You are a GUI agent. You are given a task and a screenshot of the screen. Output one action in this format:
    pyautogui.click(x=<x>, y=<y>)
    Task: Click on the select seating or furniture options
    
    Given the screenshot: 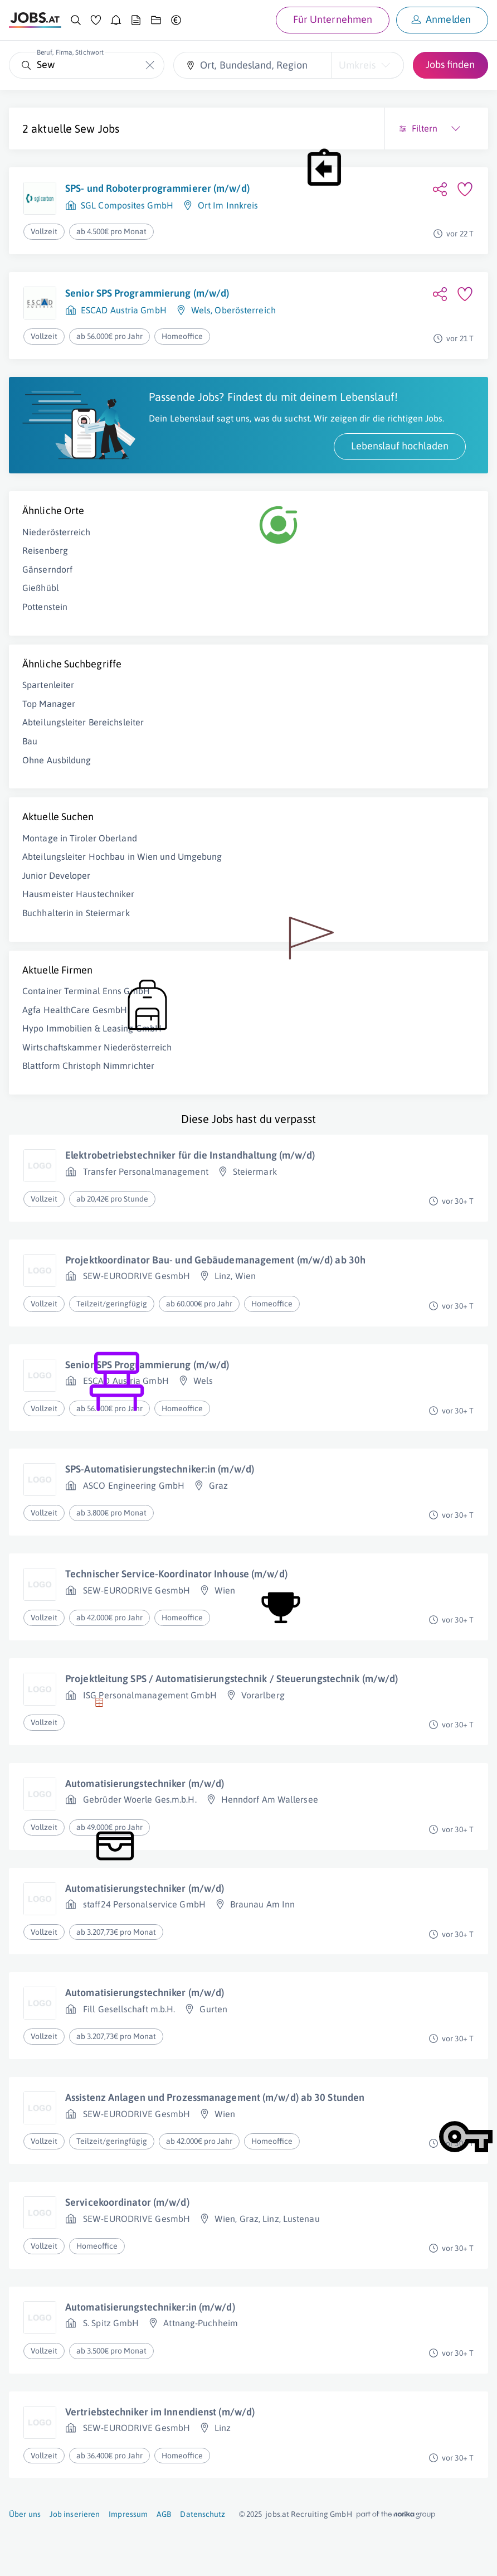 What is the action you would take?
    pyautogui.click(x=116, y=1381)
    